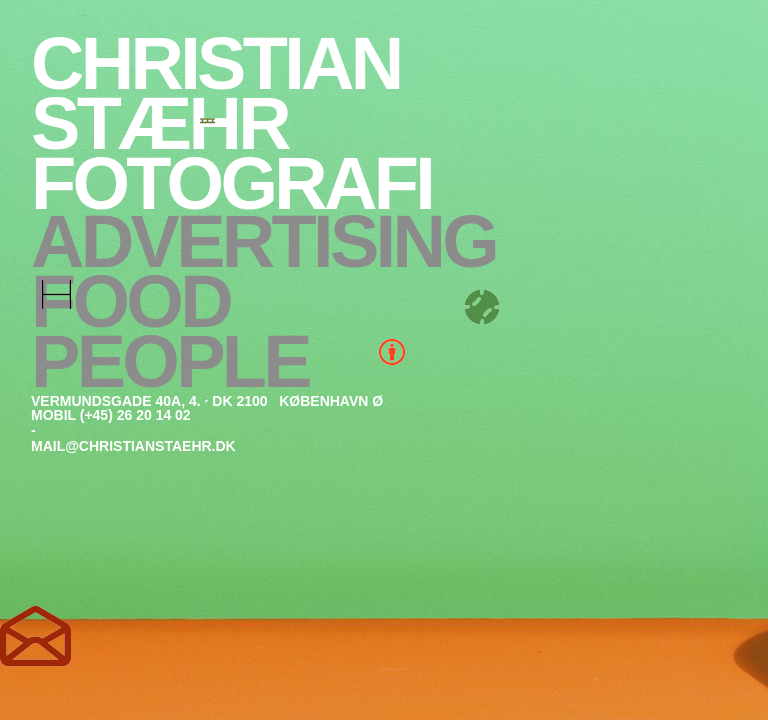 The width and height of the screenshot is (768, 720). Describe the element at coordinates (482, 307) in the screenshot. I see `view baseball scores or stats` at that location.